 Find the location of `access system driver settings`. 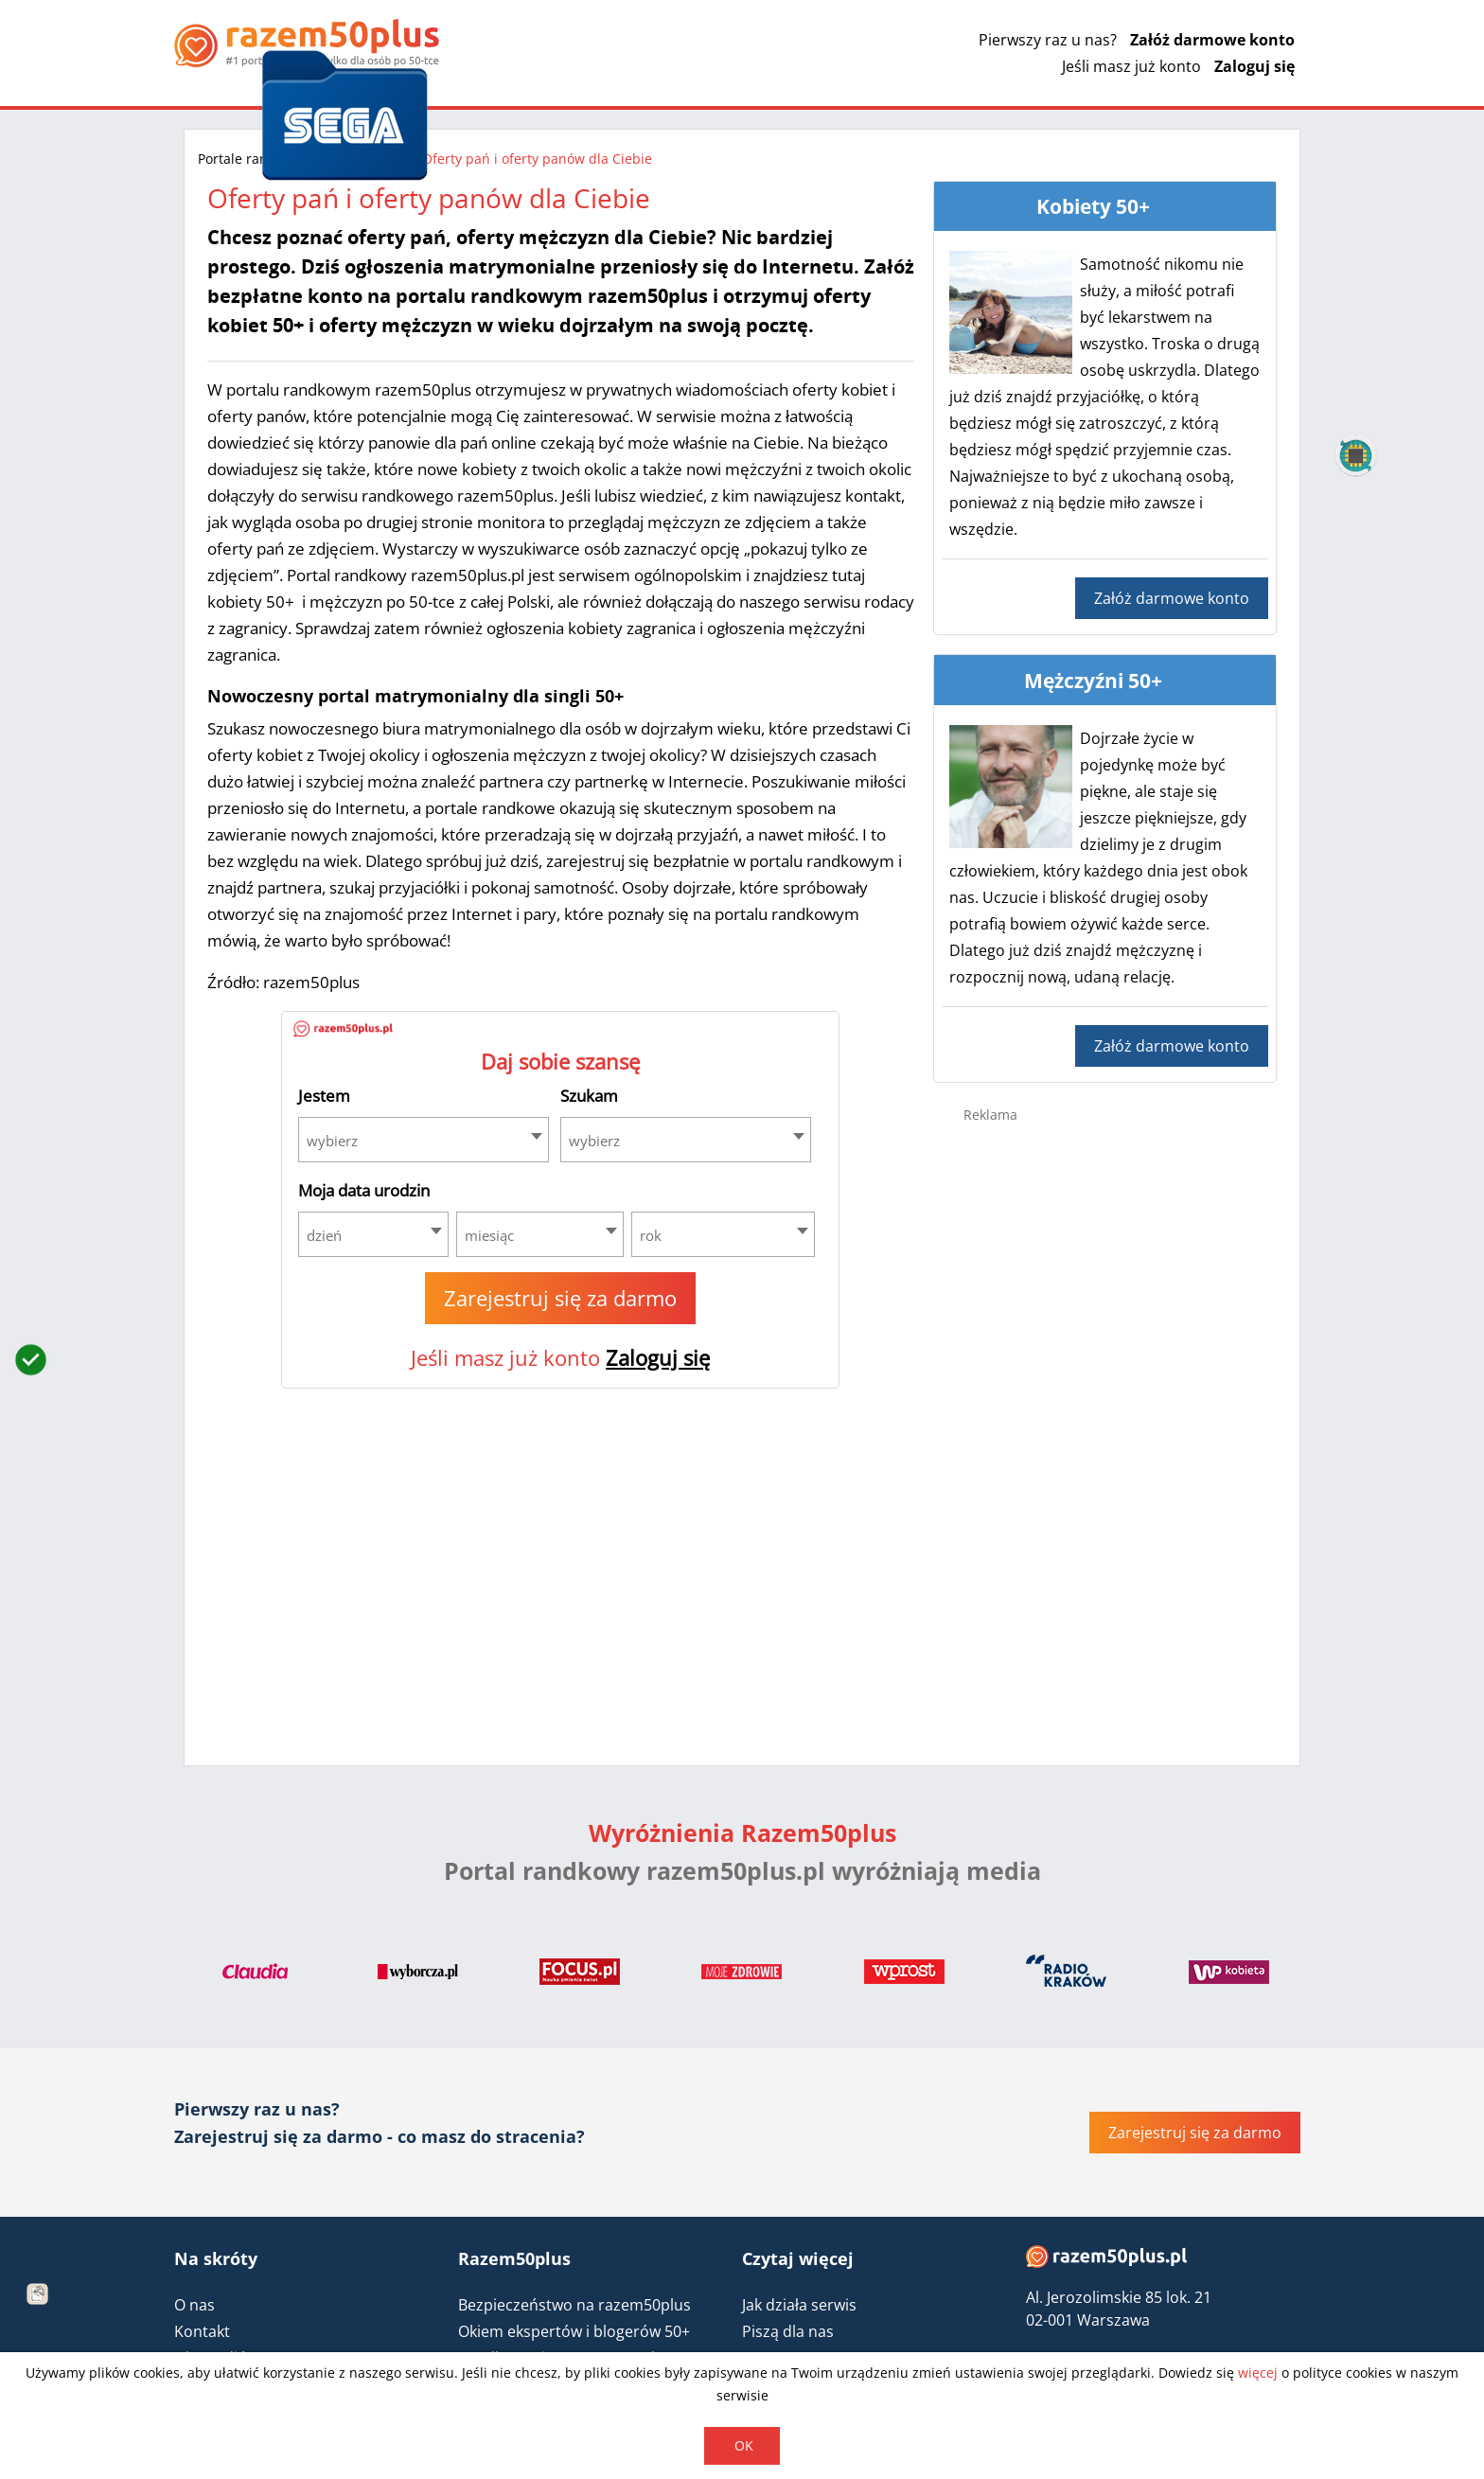

access system driver settings is located at coordinates (1355, 455).